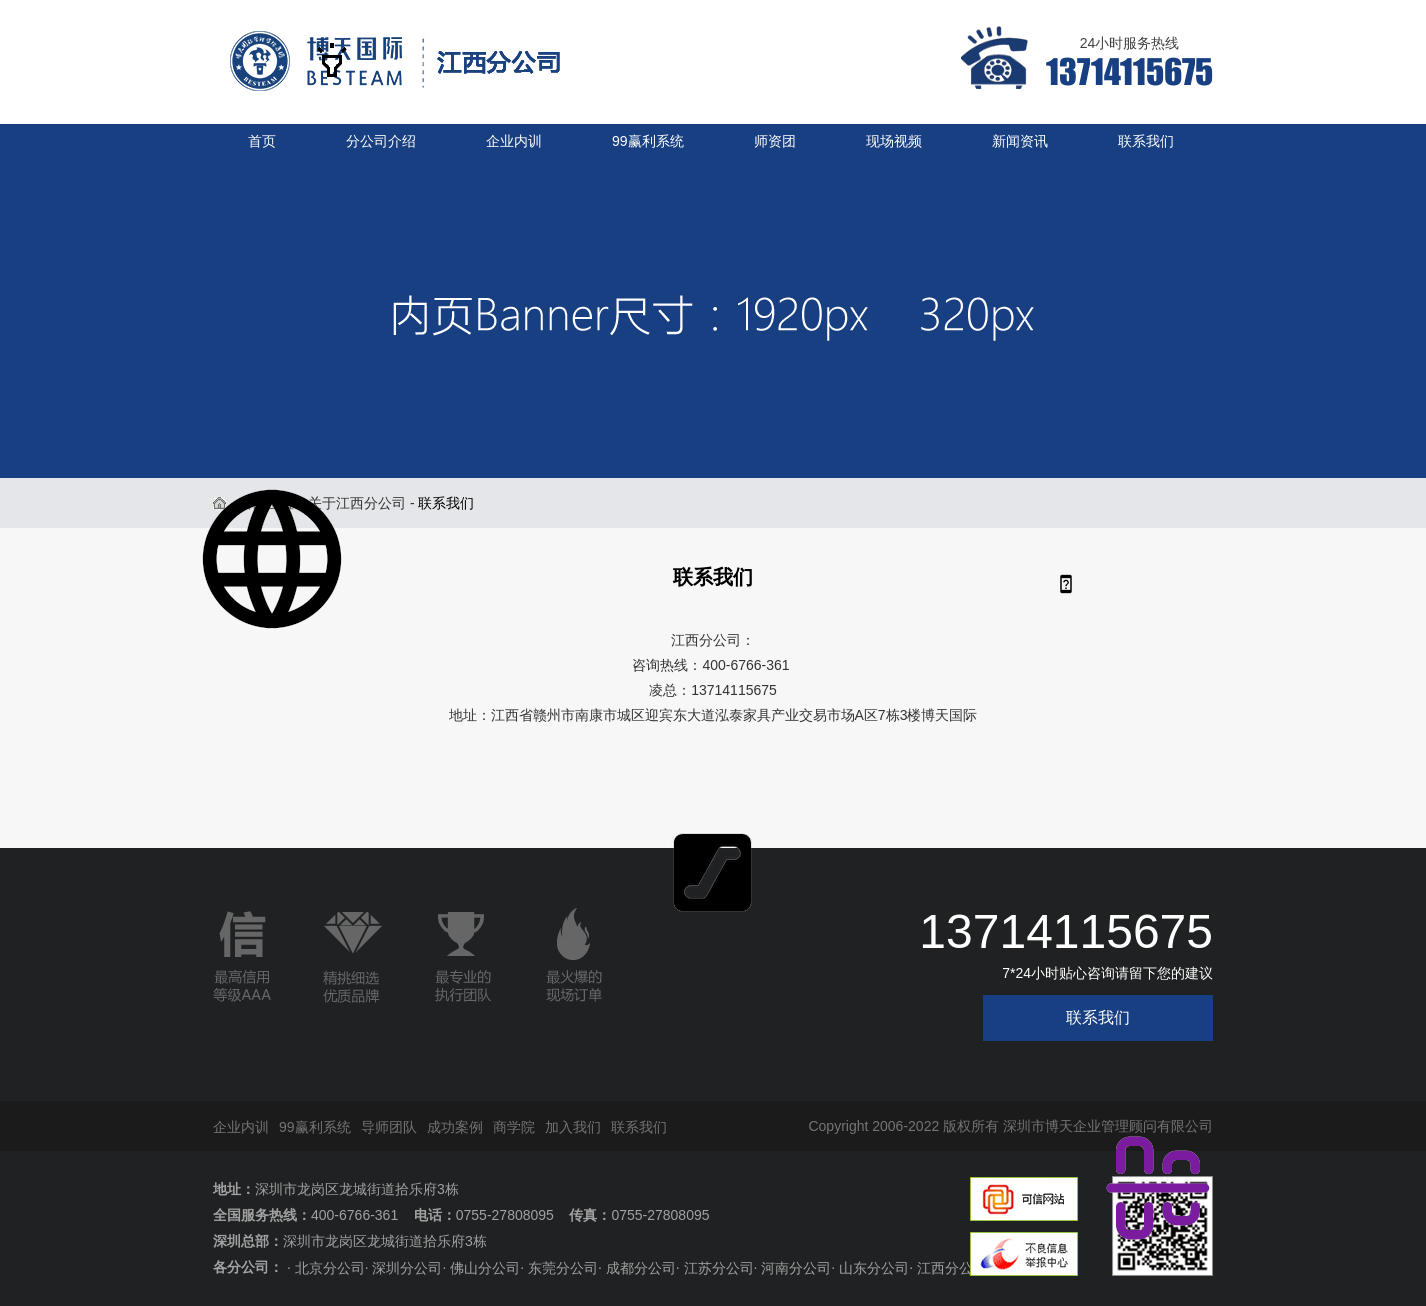  I want to click on indicates escalator access nearby, so click(712, 872).